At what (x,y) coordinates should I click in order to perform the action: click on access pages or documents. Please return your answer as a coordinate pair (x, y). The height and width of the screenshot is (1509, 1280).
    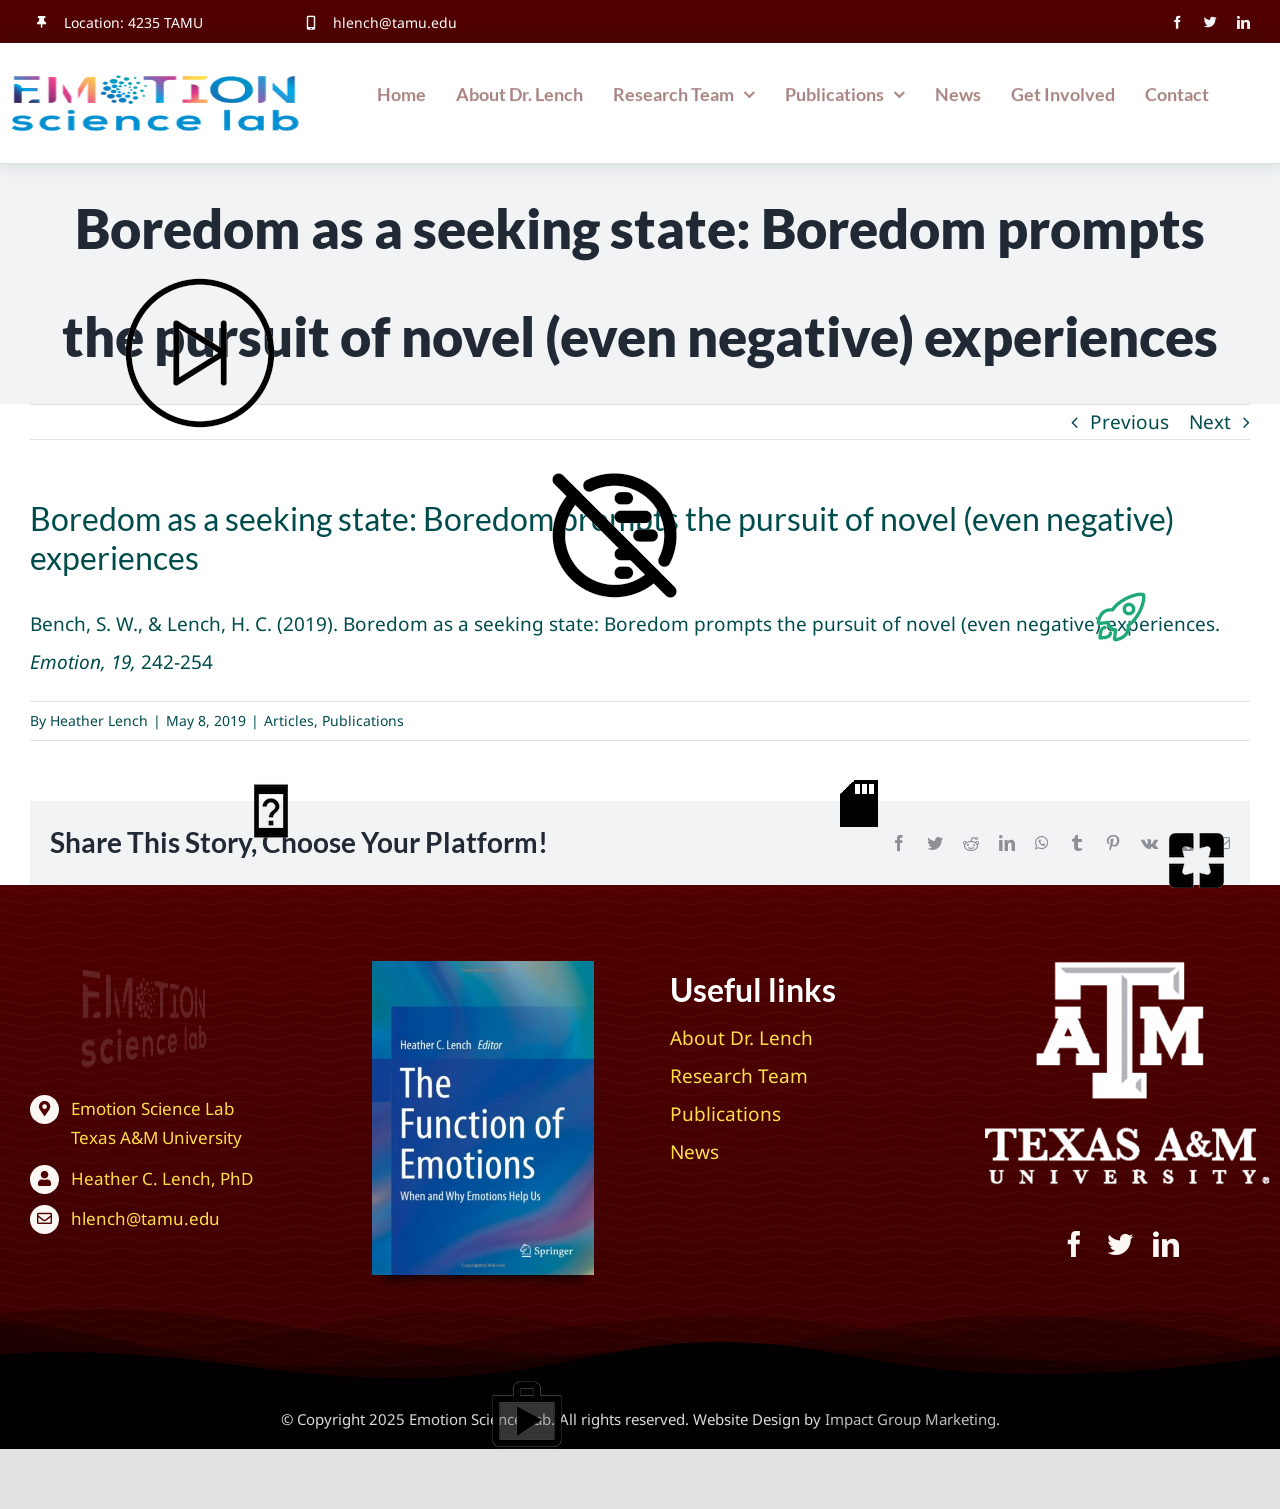
    Looking at the image, I should click on (1196, 860).